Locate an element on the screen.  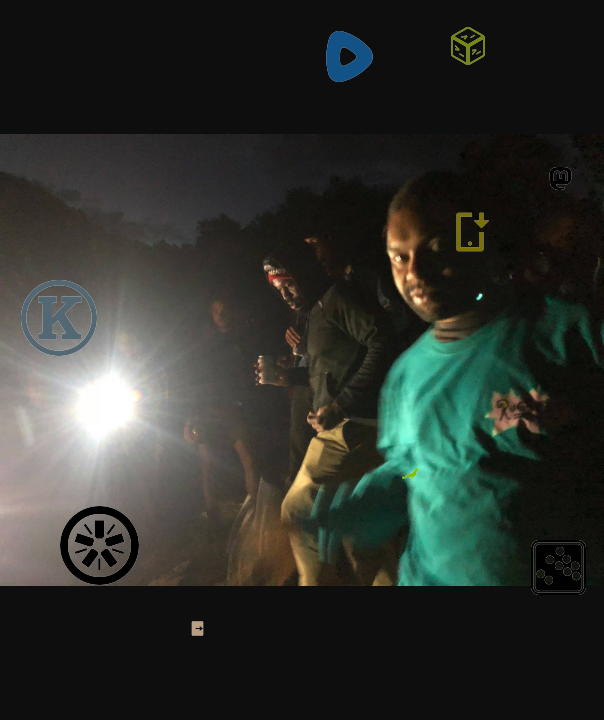
log out of your account is located at coordinates (197, 628).